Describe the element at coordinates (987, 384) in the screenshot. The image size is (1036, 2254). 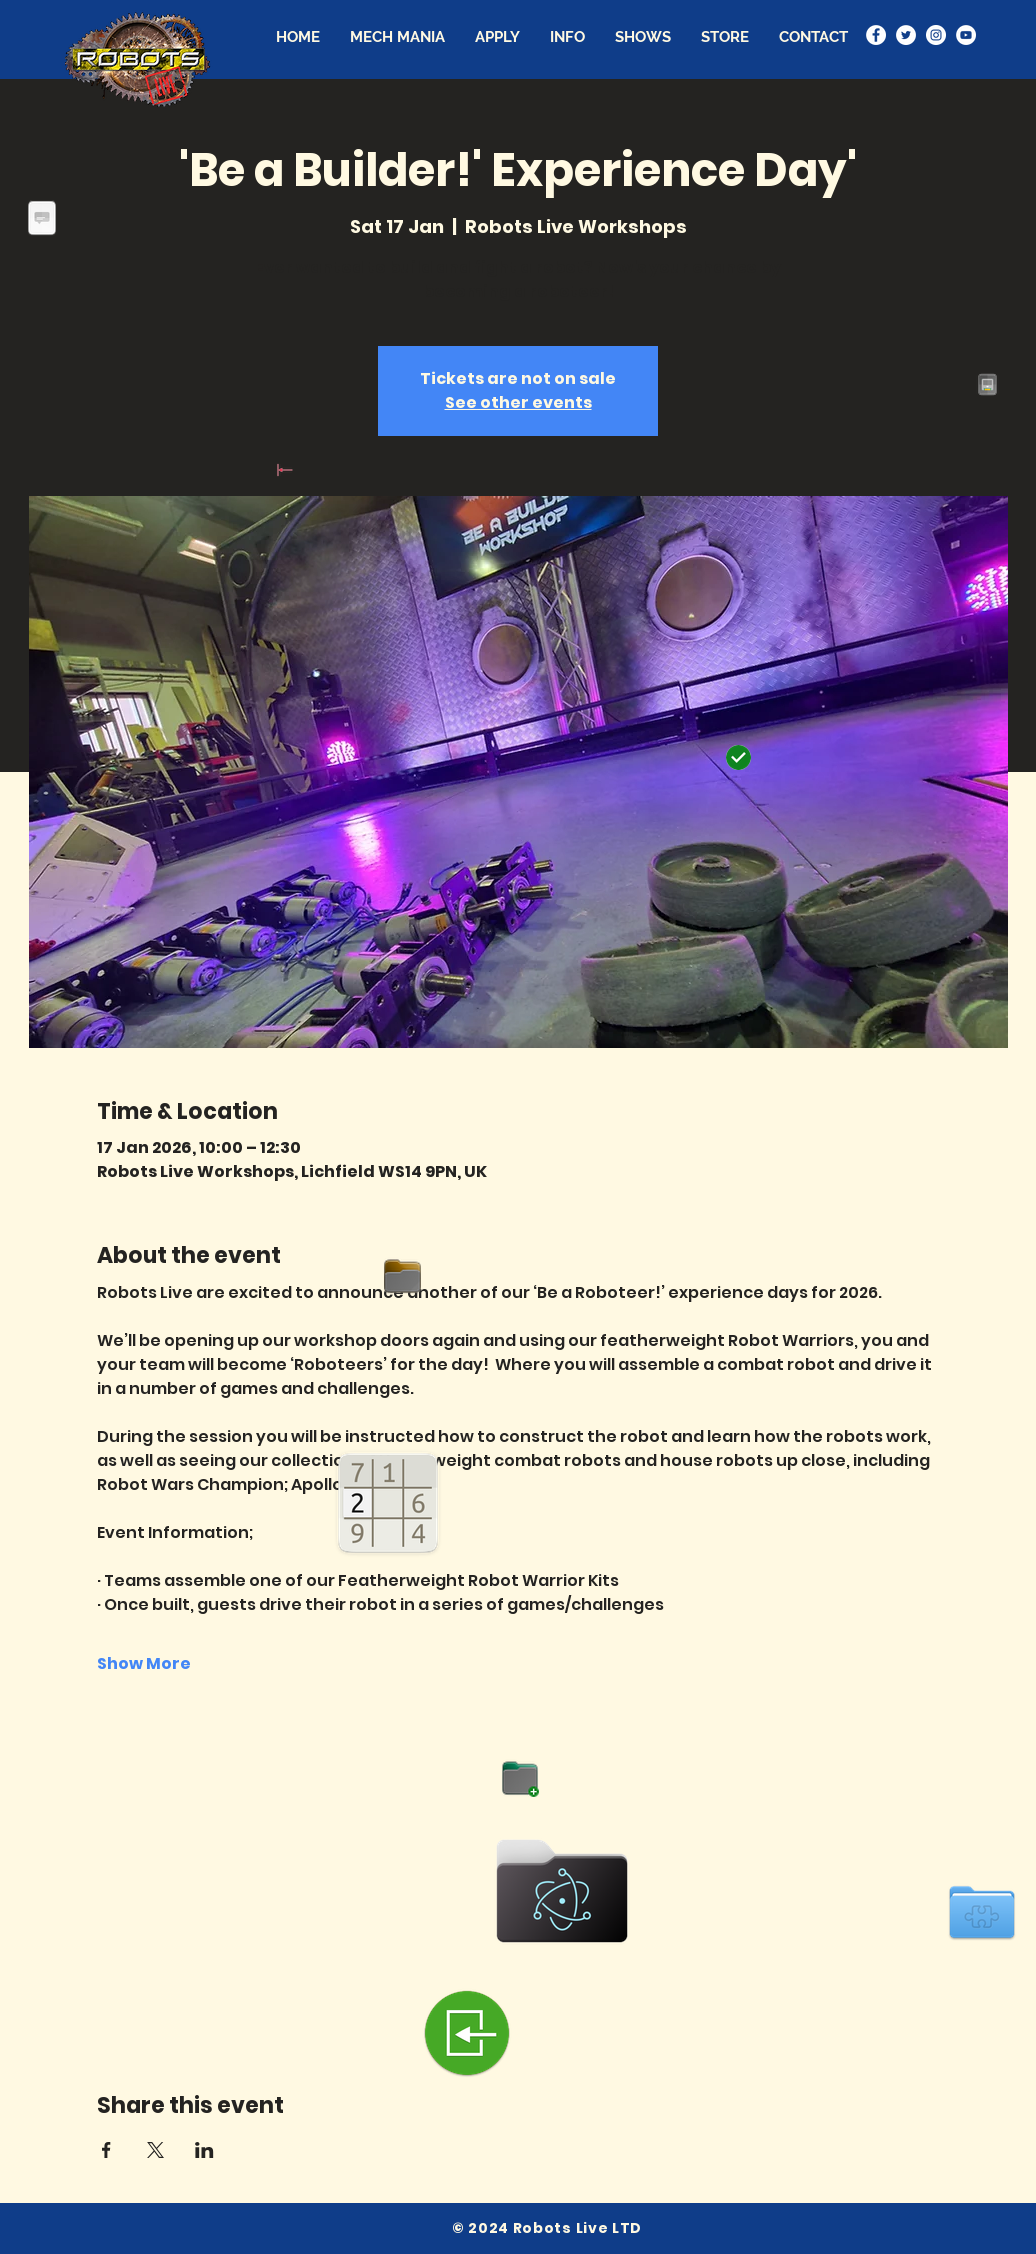
I see `sega genesis ROM file` at that location.